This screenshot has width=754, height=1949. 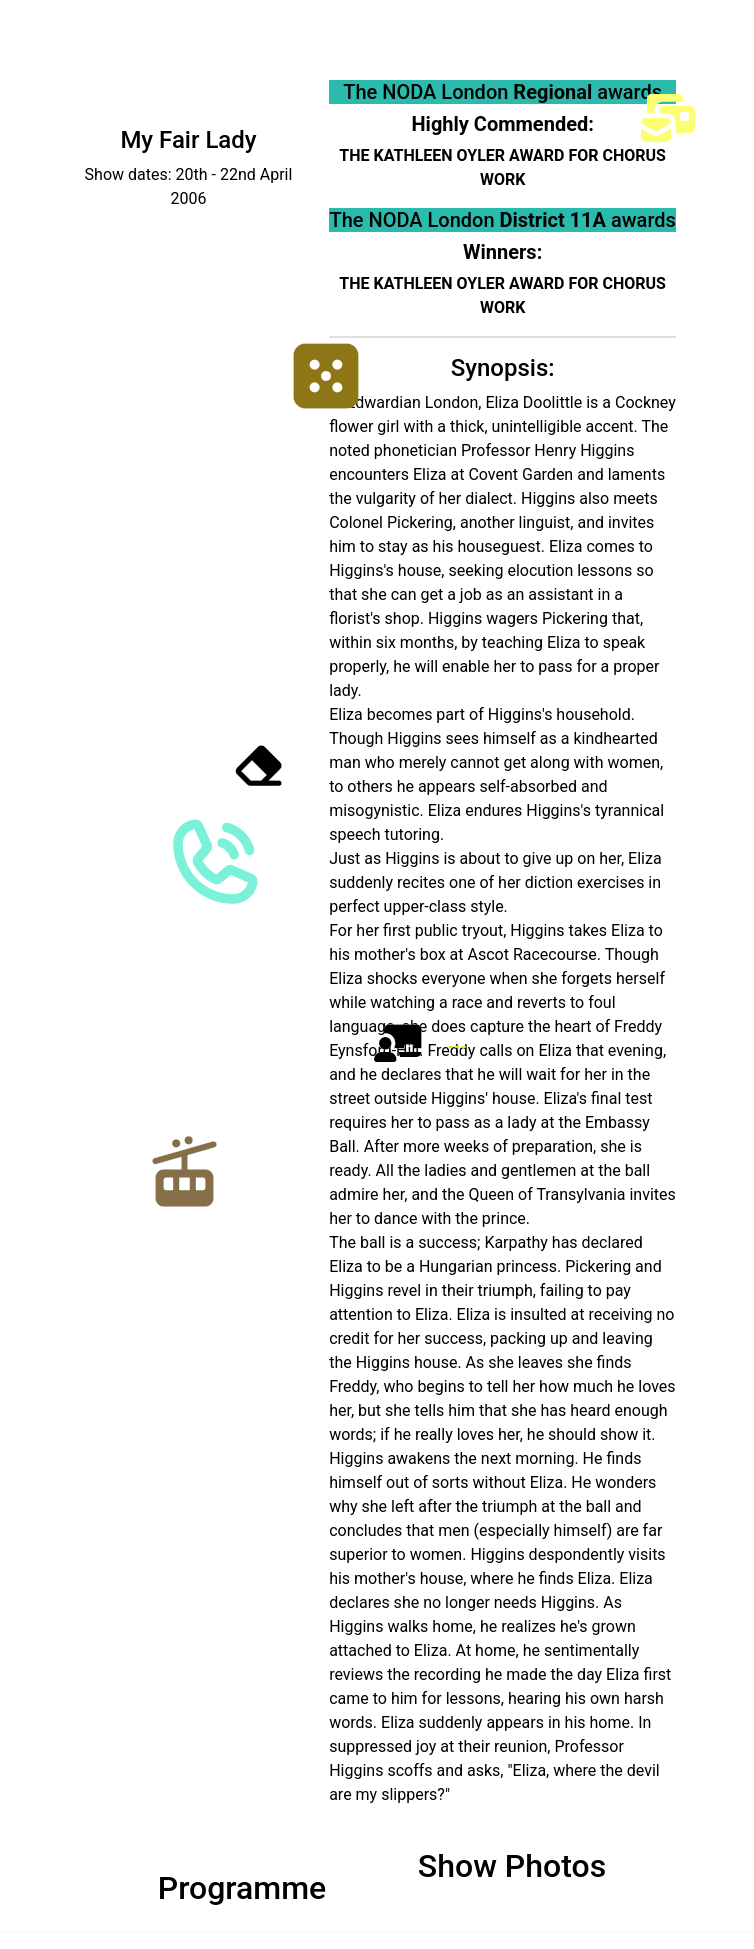 What do you see at coordinates (260, 767) in the screenshot?
I see `erase or clear content` at bounding box center [260, 767].